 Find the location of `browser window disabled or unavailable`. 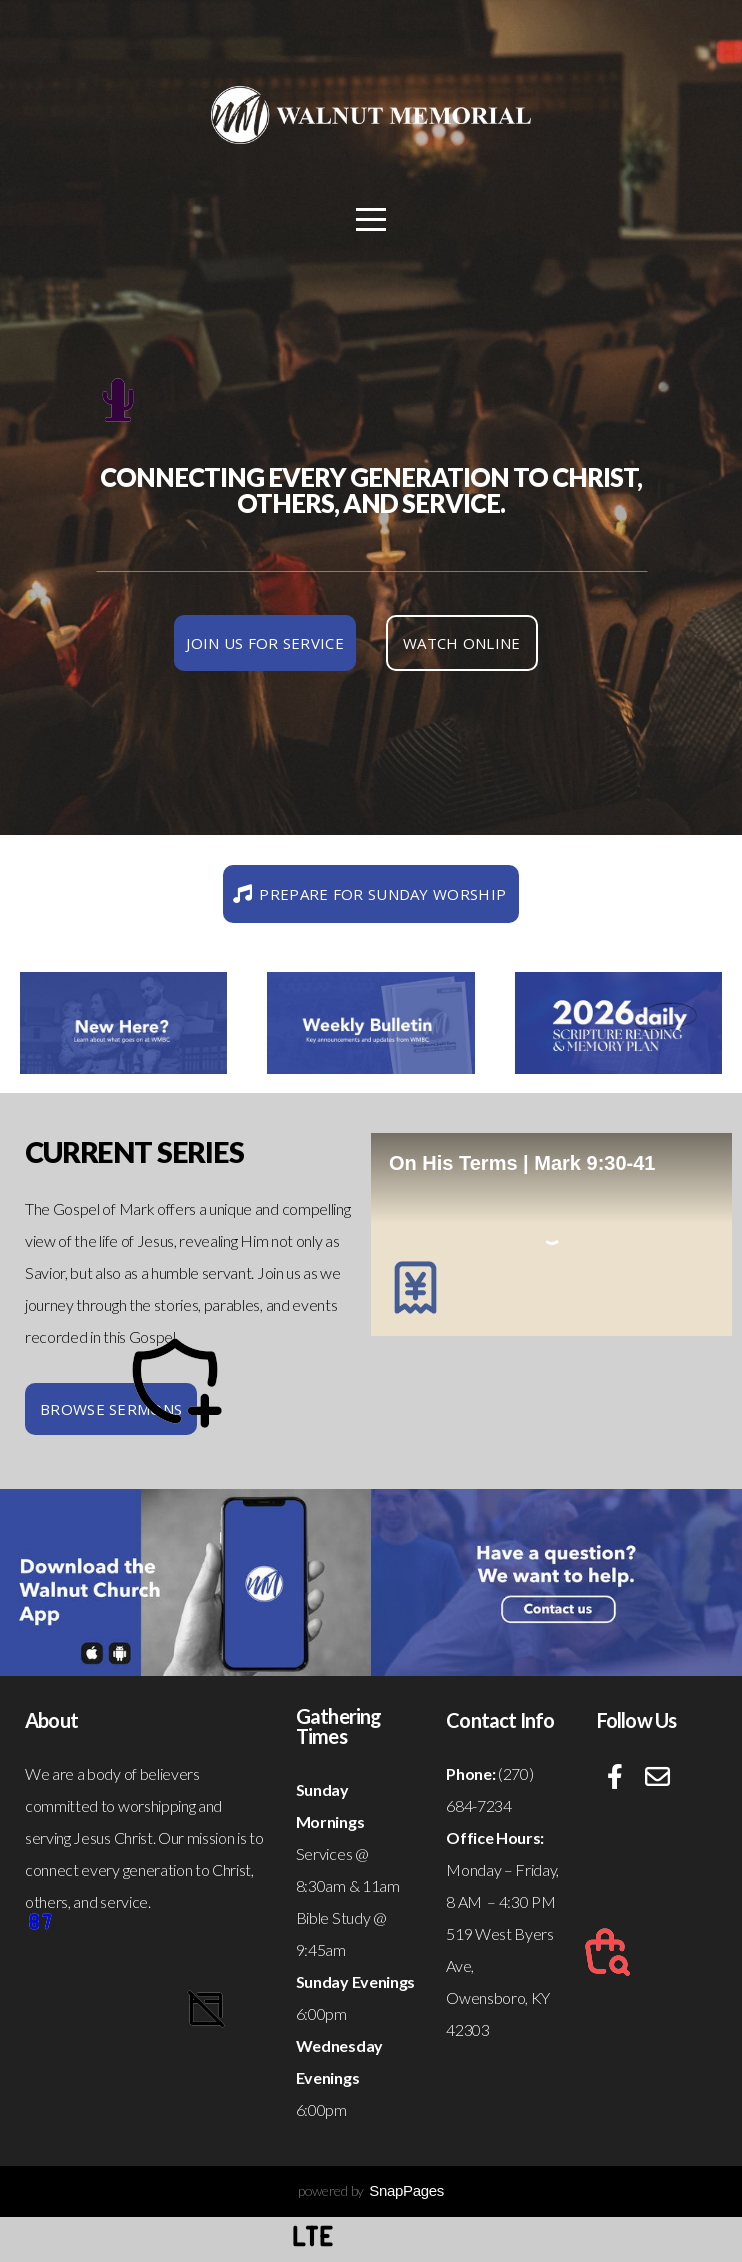

browser window disabled or unavailable is located at coordinates (206, 2009).